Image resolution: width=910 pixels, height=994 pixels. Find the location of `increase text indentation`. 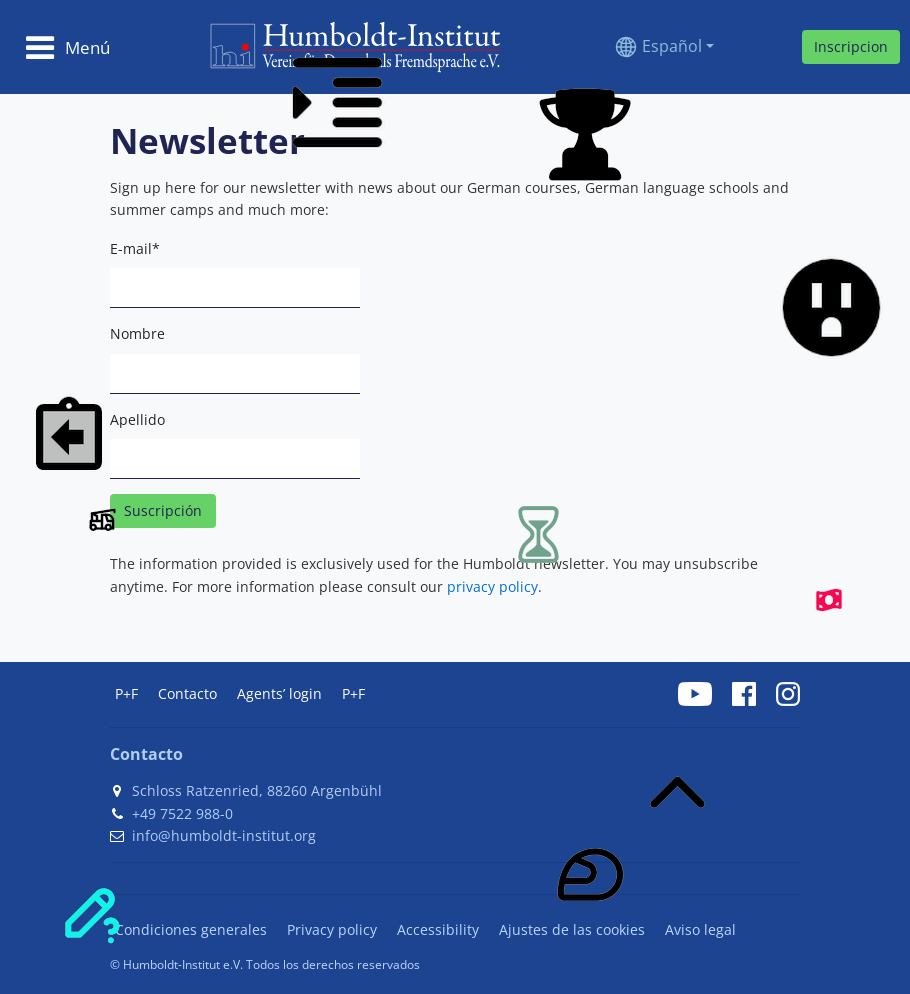

increase text indentation is located at coordinates (337, 102).